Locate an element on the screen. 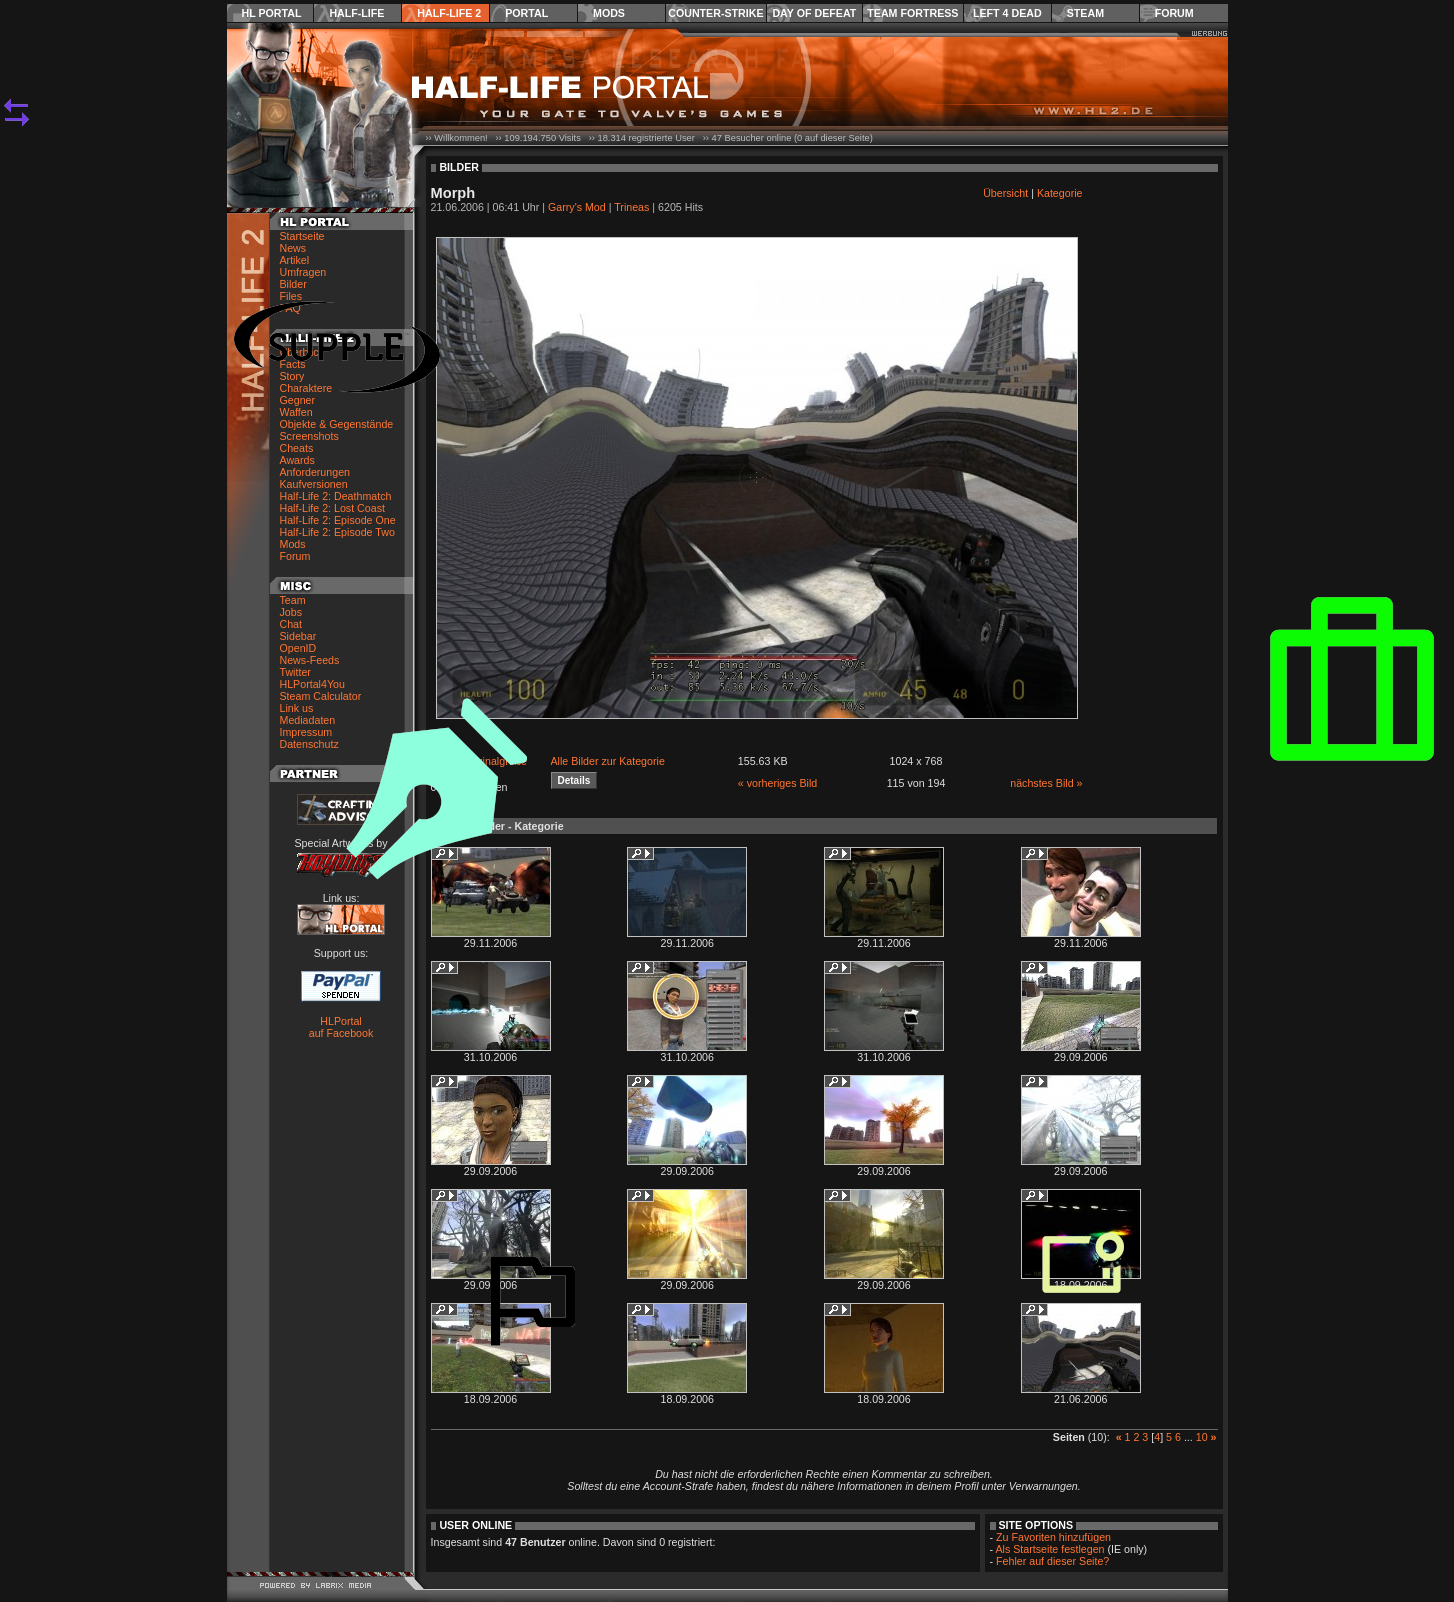  access phone camera or video recording is located at coordinates (1081, 1264).